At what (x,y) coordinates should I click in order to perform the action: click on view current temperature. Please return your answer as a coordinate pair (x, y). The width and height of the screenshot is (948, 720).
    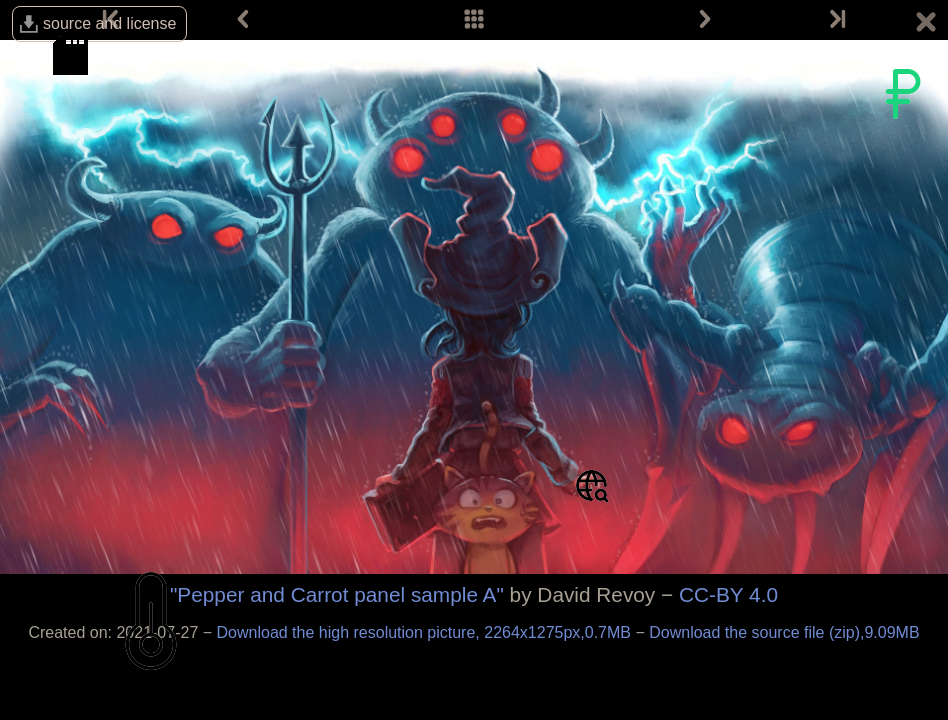
    Looking at the image, I should click on (151, 621).